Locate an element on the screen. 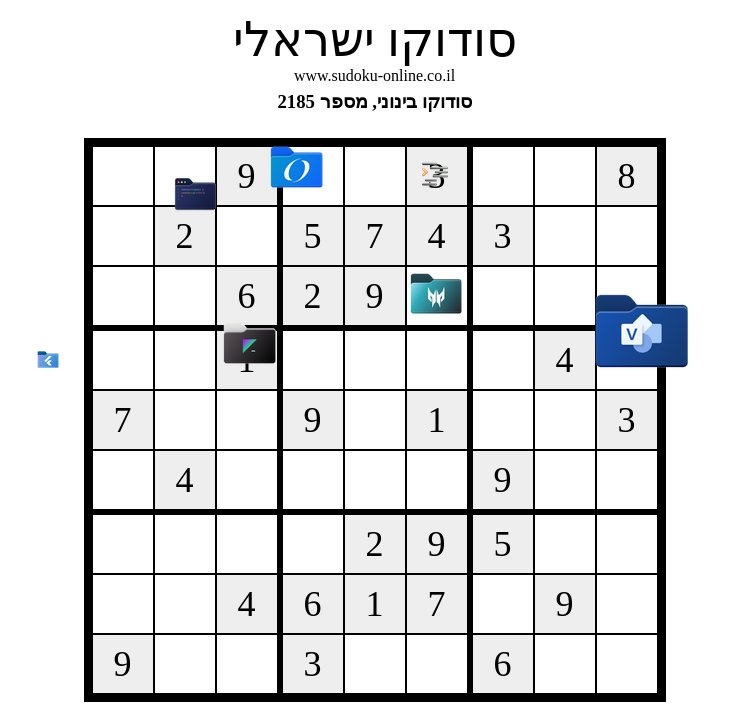  open acer predator game files folder is located at coordinates (436, 295).